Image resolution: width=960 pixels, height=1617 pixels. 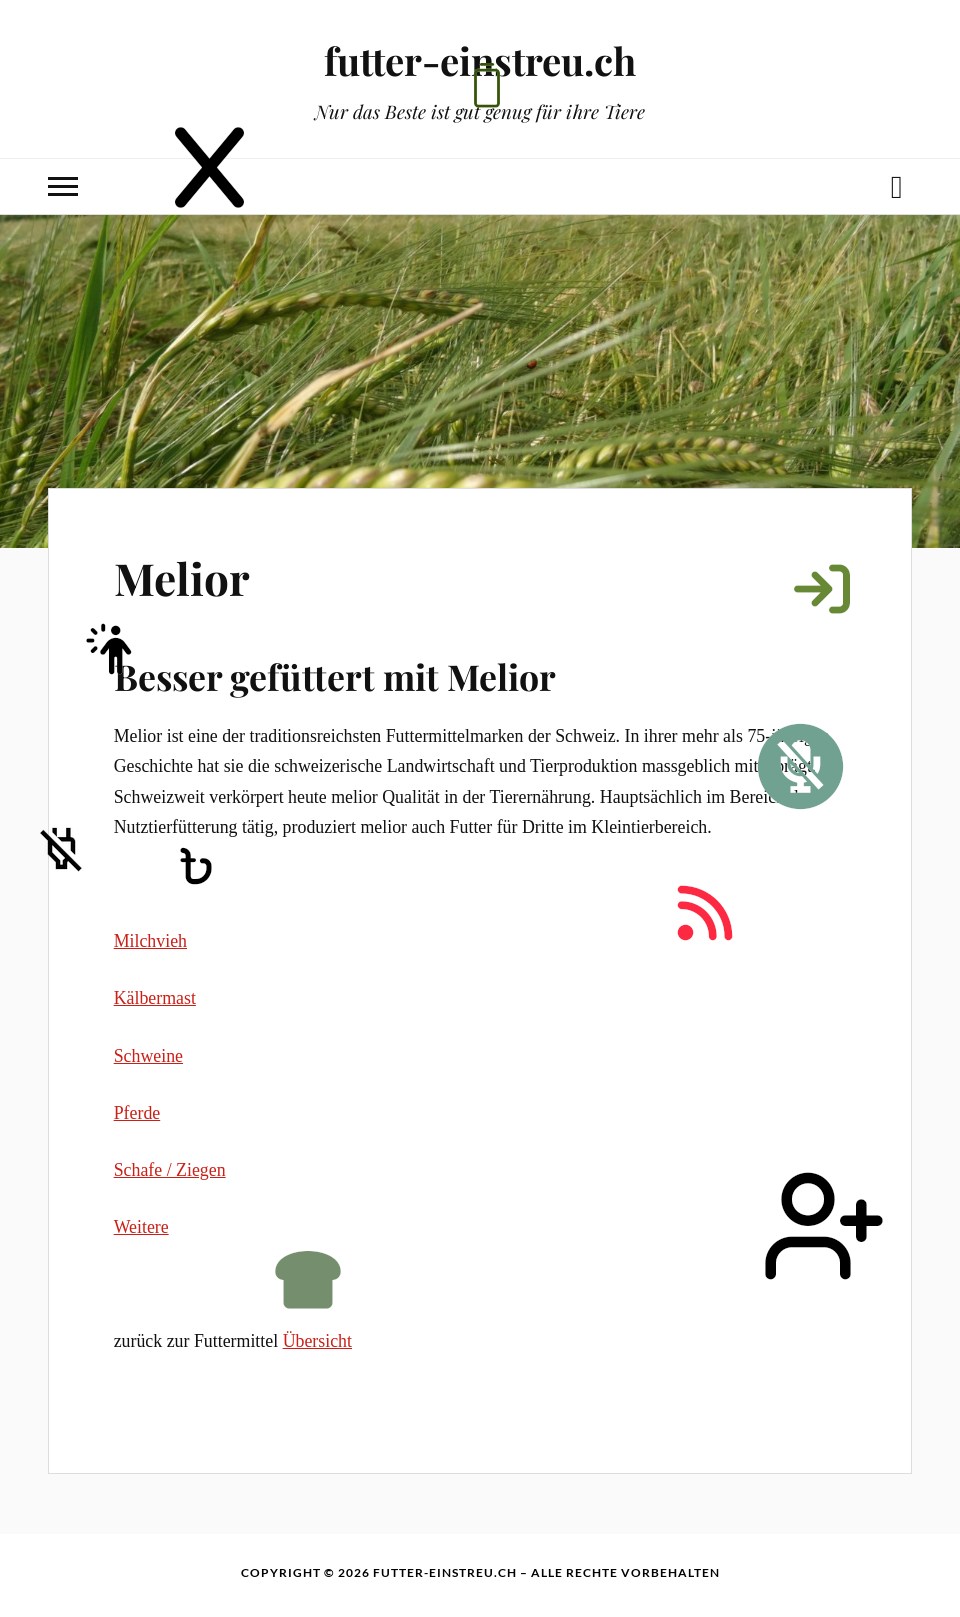 What do you see at coordinates (196, 866) in the screenshot?
I see `indicates price or amount in bangladeshi taka` at bounding box center [196, 866].